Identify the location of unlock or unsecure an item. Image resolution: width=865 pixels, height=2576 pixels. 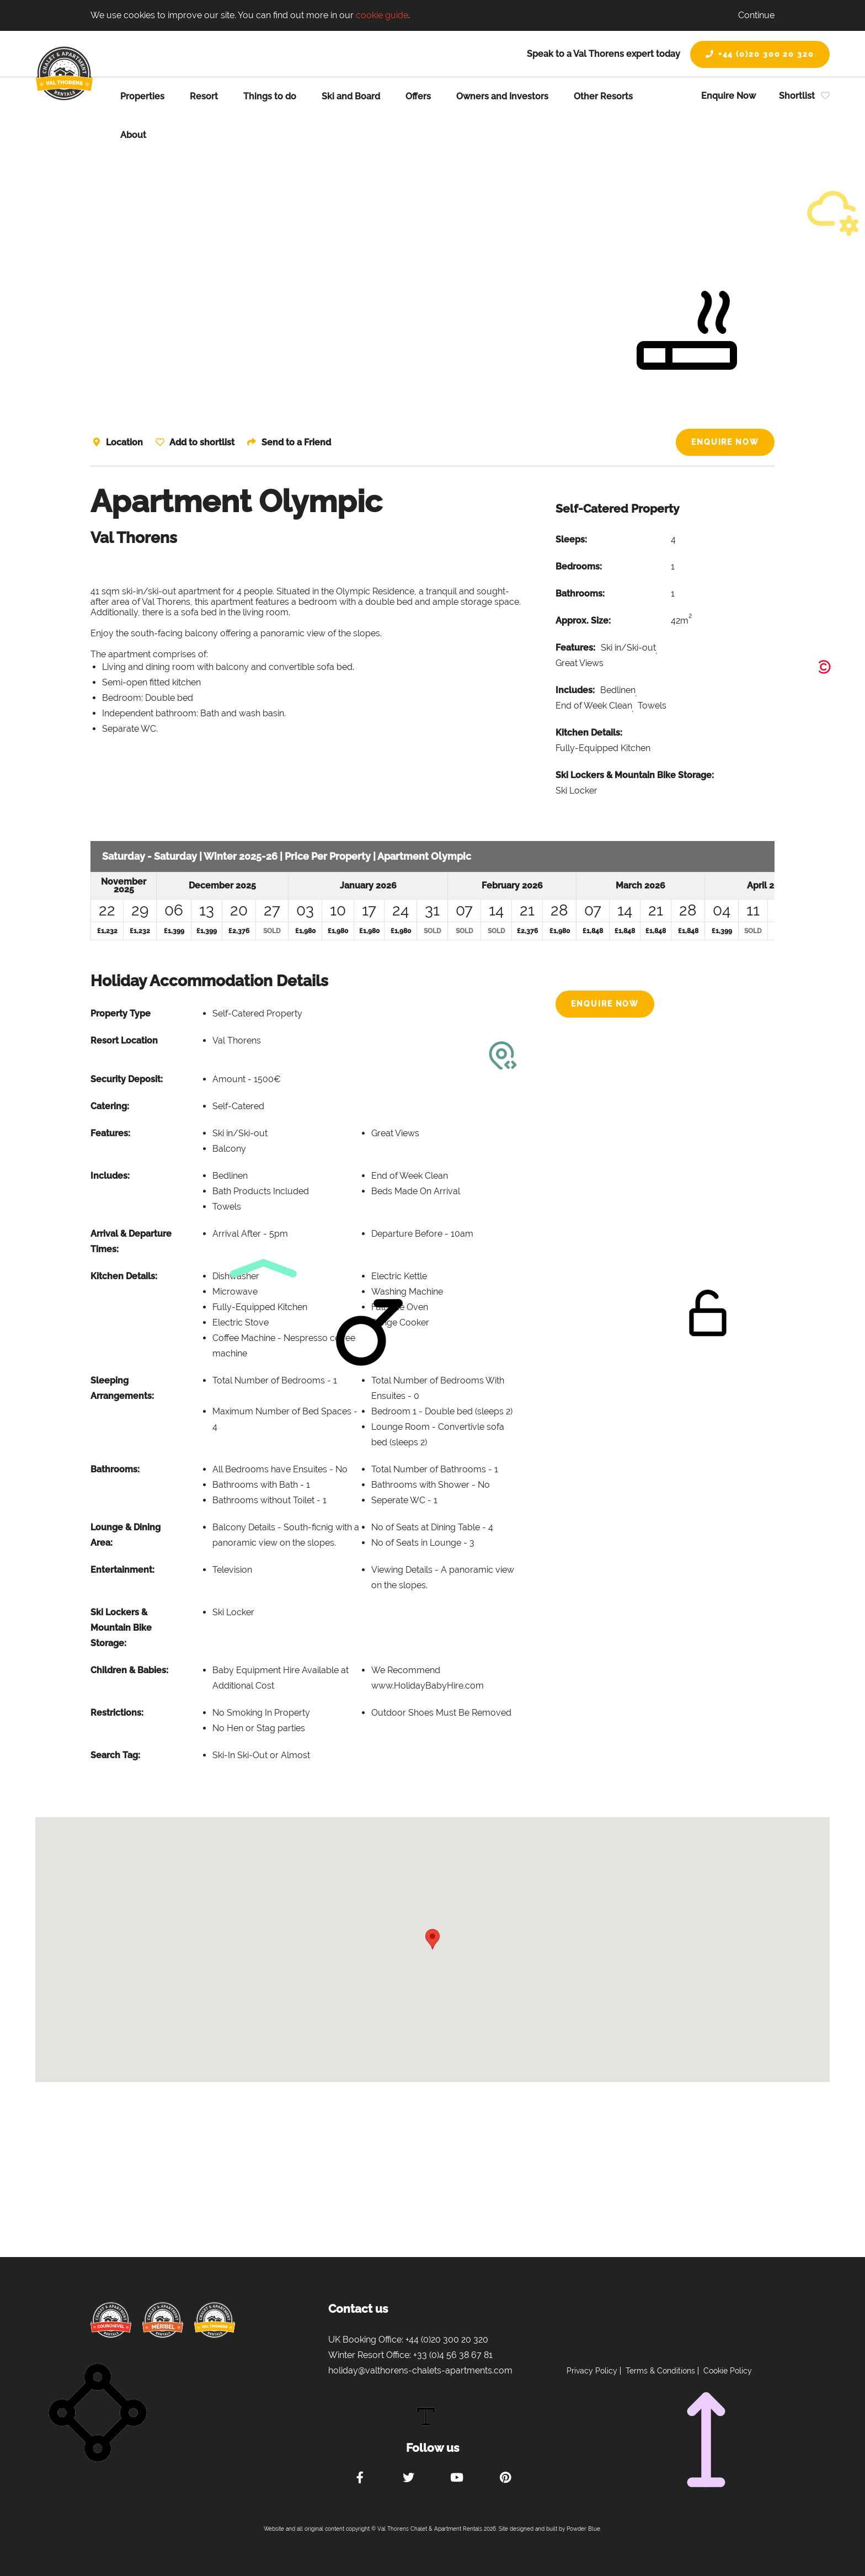
(708, 1314).